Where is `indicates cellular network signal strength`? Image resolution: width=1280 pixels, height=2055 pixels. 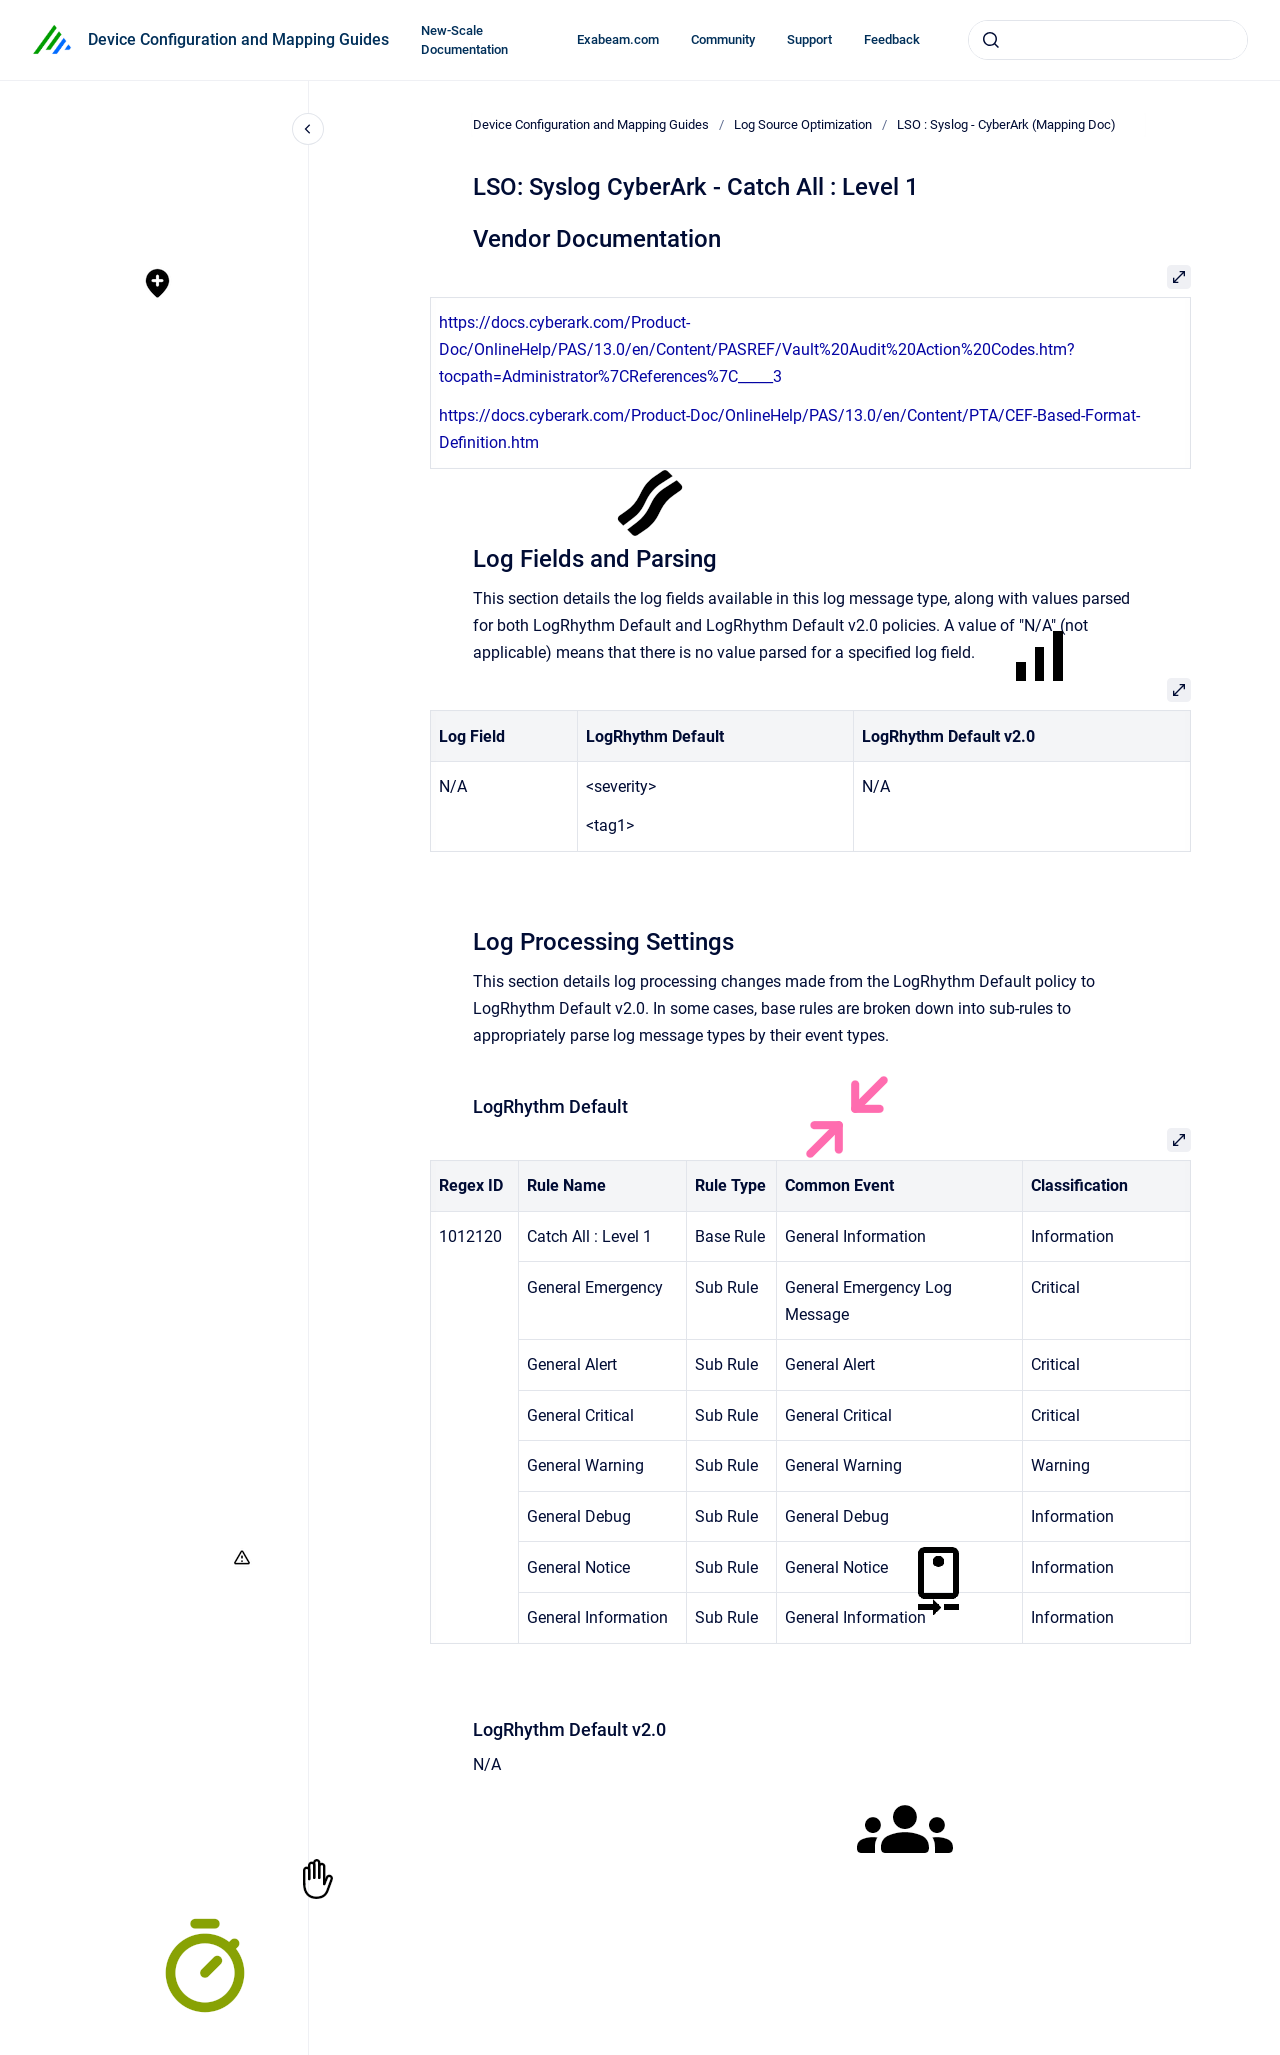 indicates cellular network signal strength is located at coordinates (1038, 656).